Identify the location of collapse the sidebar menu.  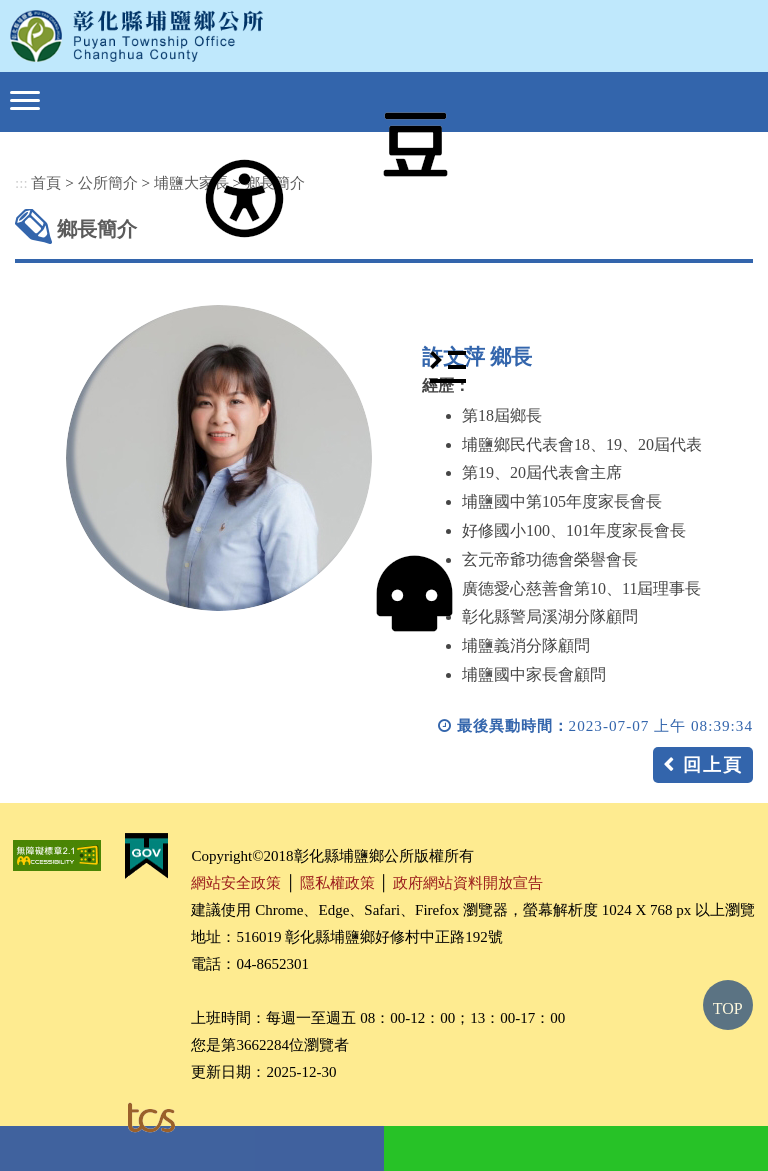
(448, 367).